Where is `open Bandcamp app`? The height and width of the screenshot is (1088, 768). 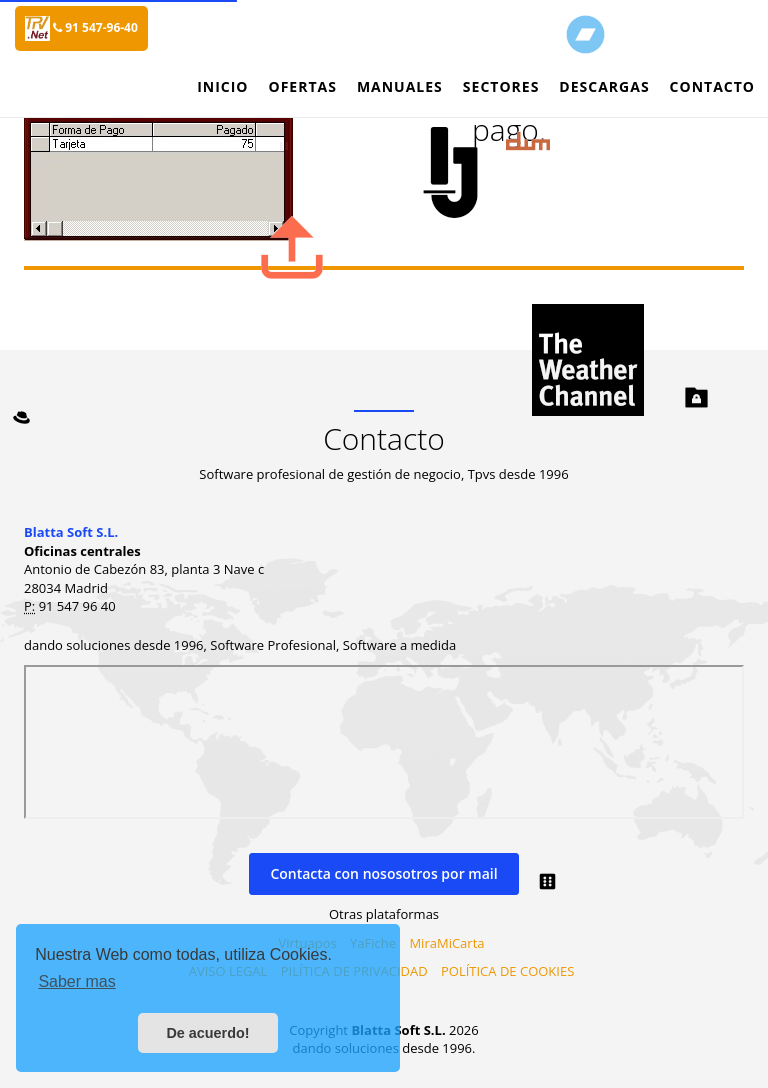
open Bandcamp app is located at coordinates (585, 34).